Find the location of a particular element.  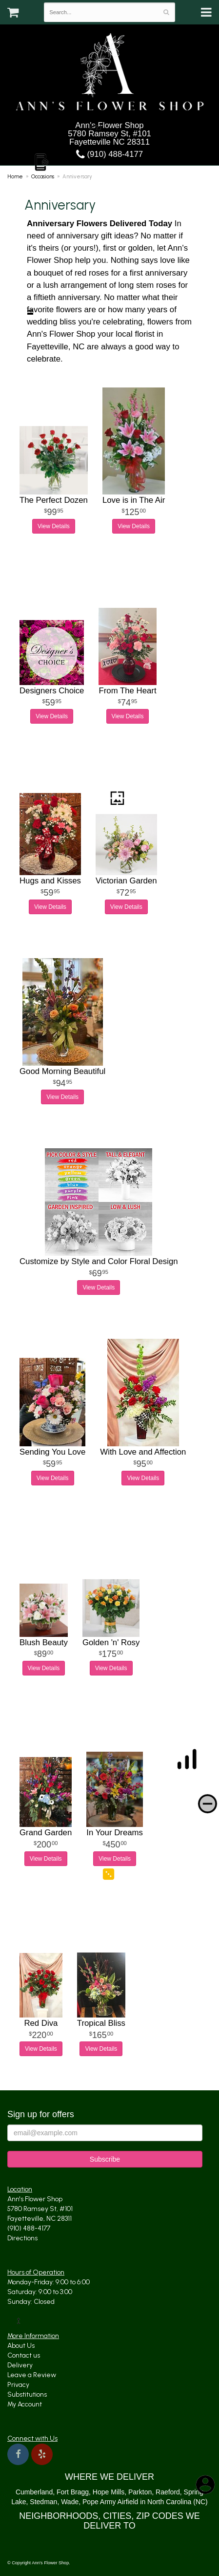

block or restrict an app is located at coordinates (40, 162).